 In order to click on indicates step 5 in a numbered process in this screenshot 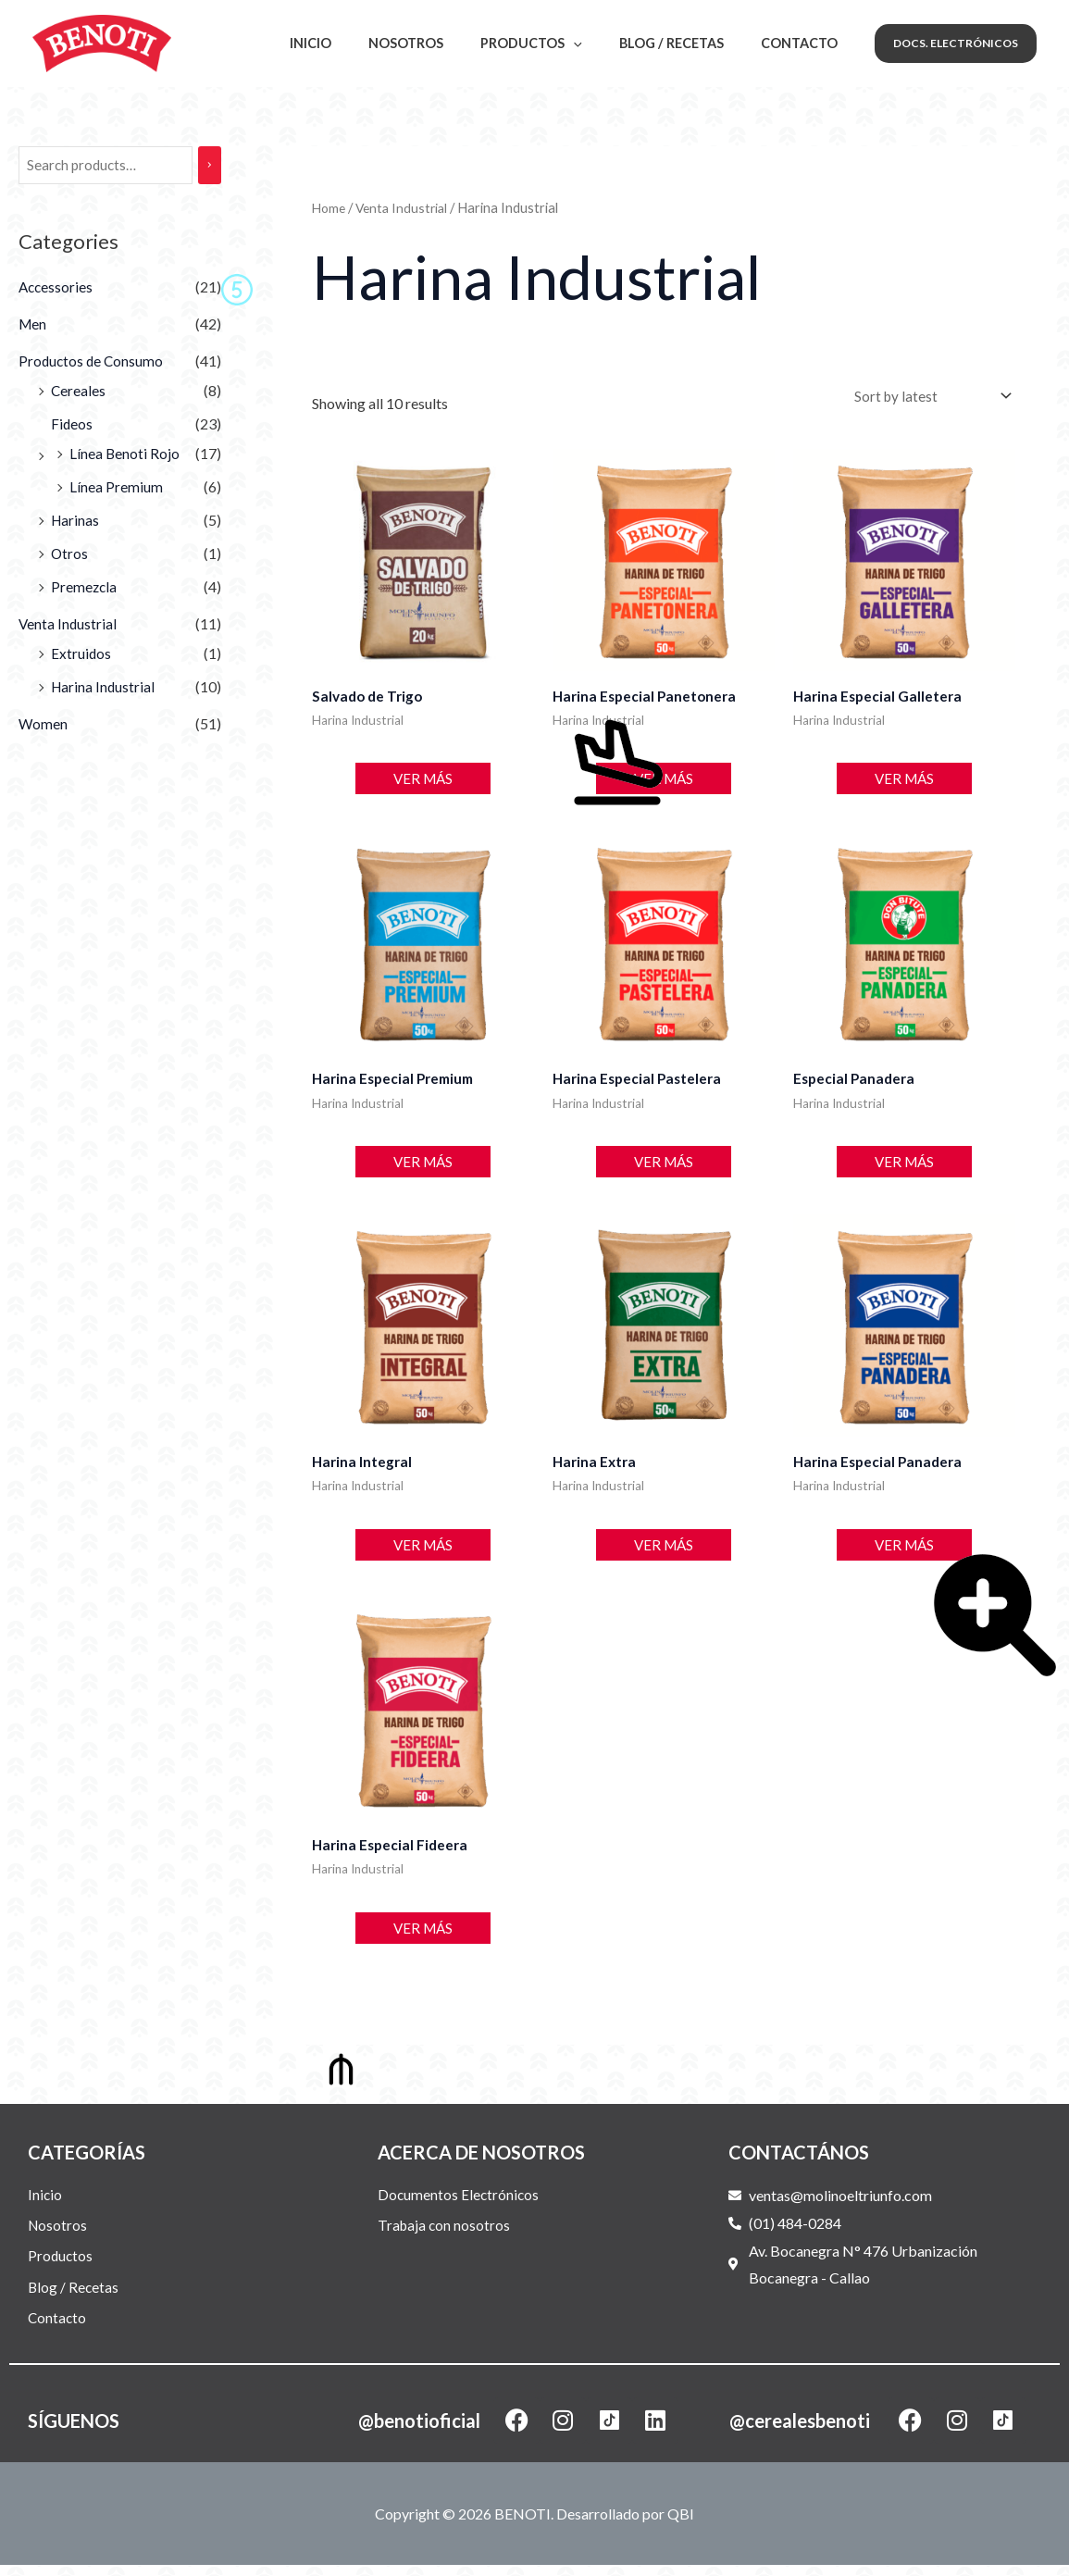, I will do `click(237, 290)`.